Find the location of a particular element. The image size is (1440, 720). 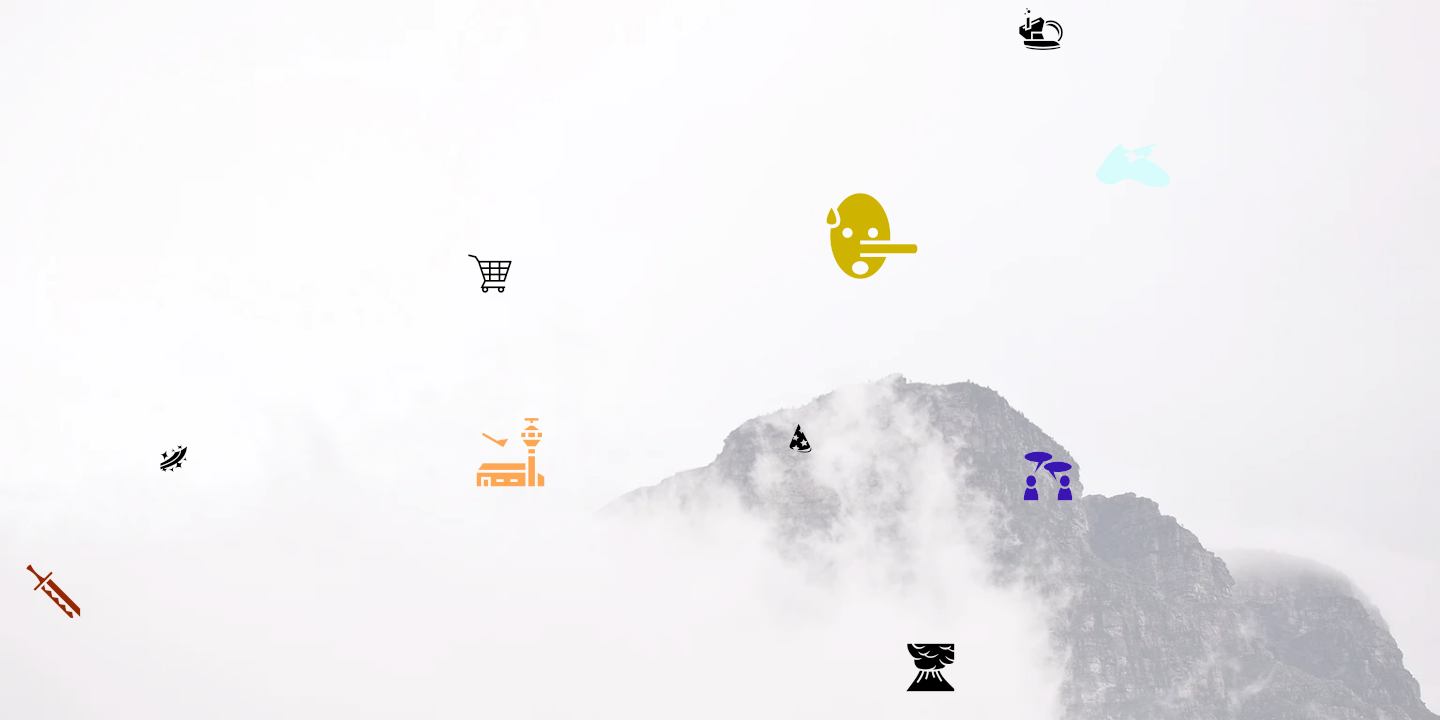

view black sea region on map is located at coordinates (1133, 165).